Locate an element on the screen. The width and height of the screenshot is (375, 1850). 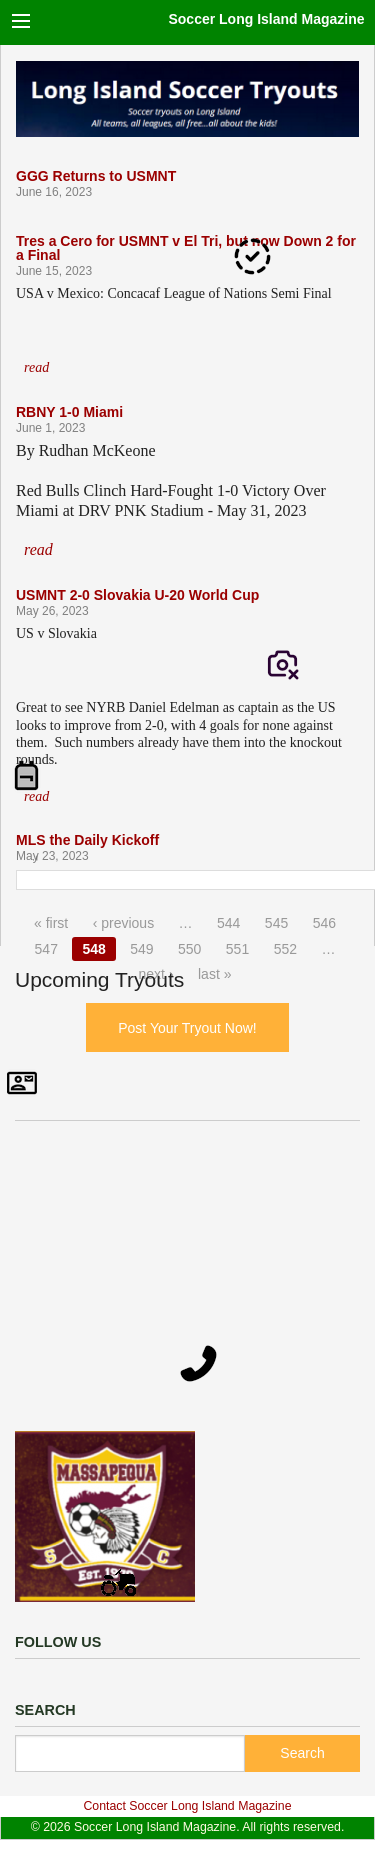
make a phone call is located at coordinates (198, 1363).